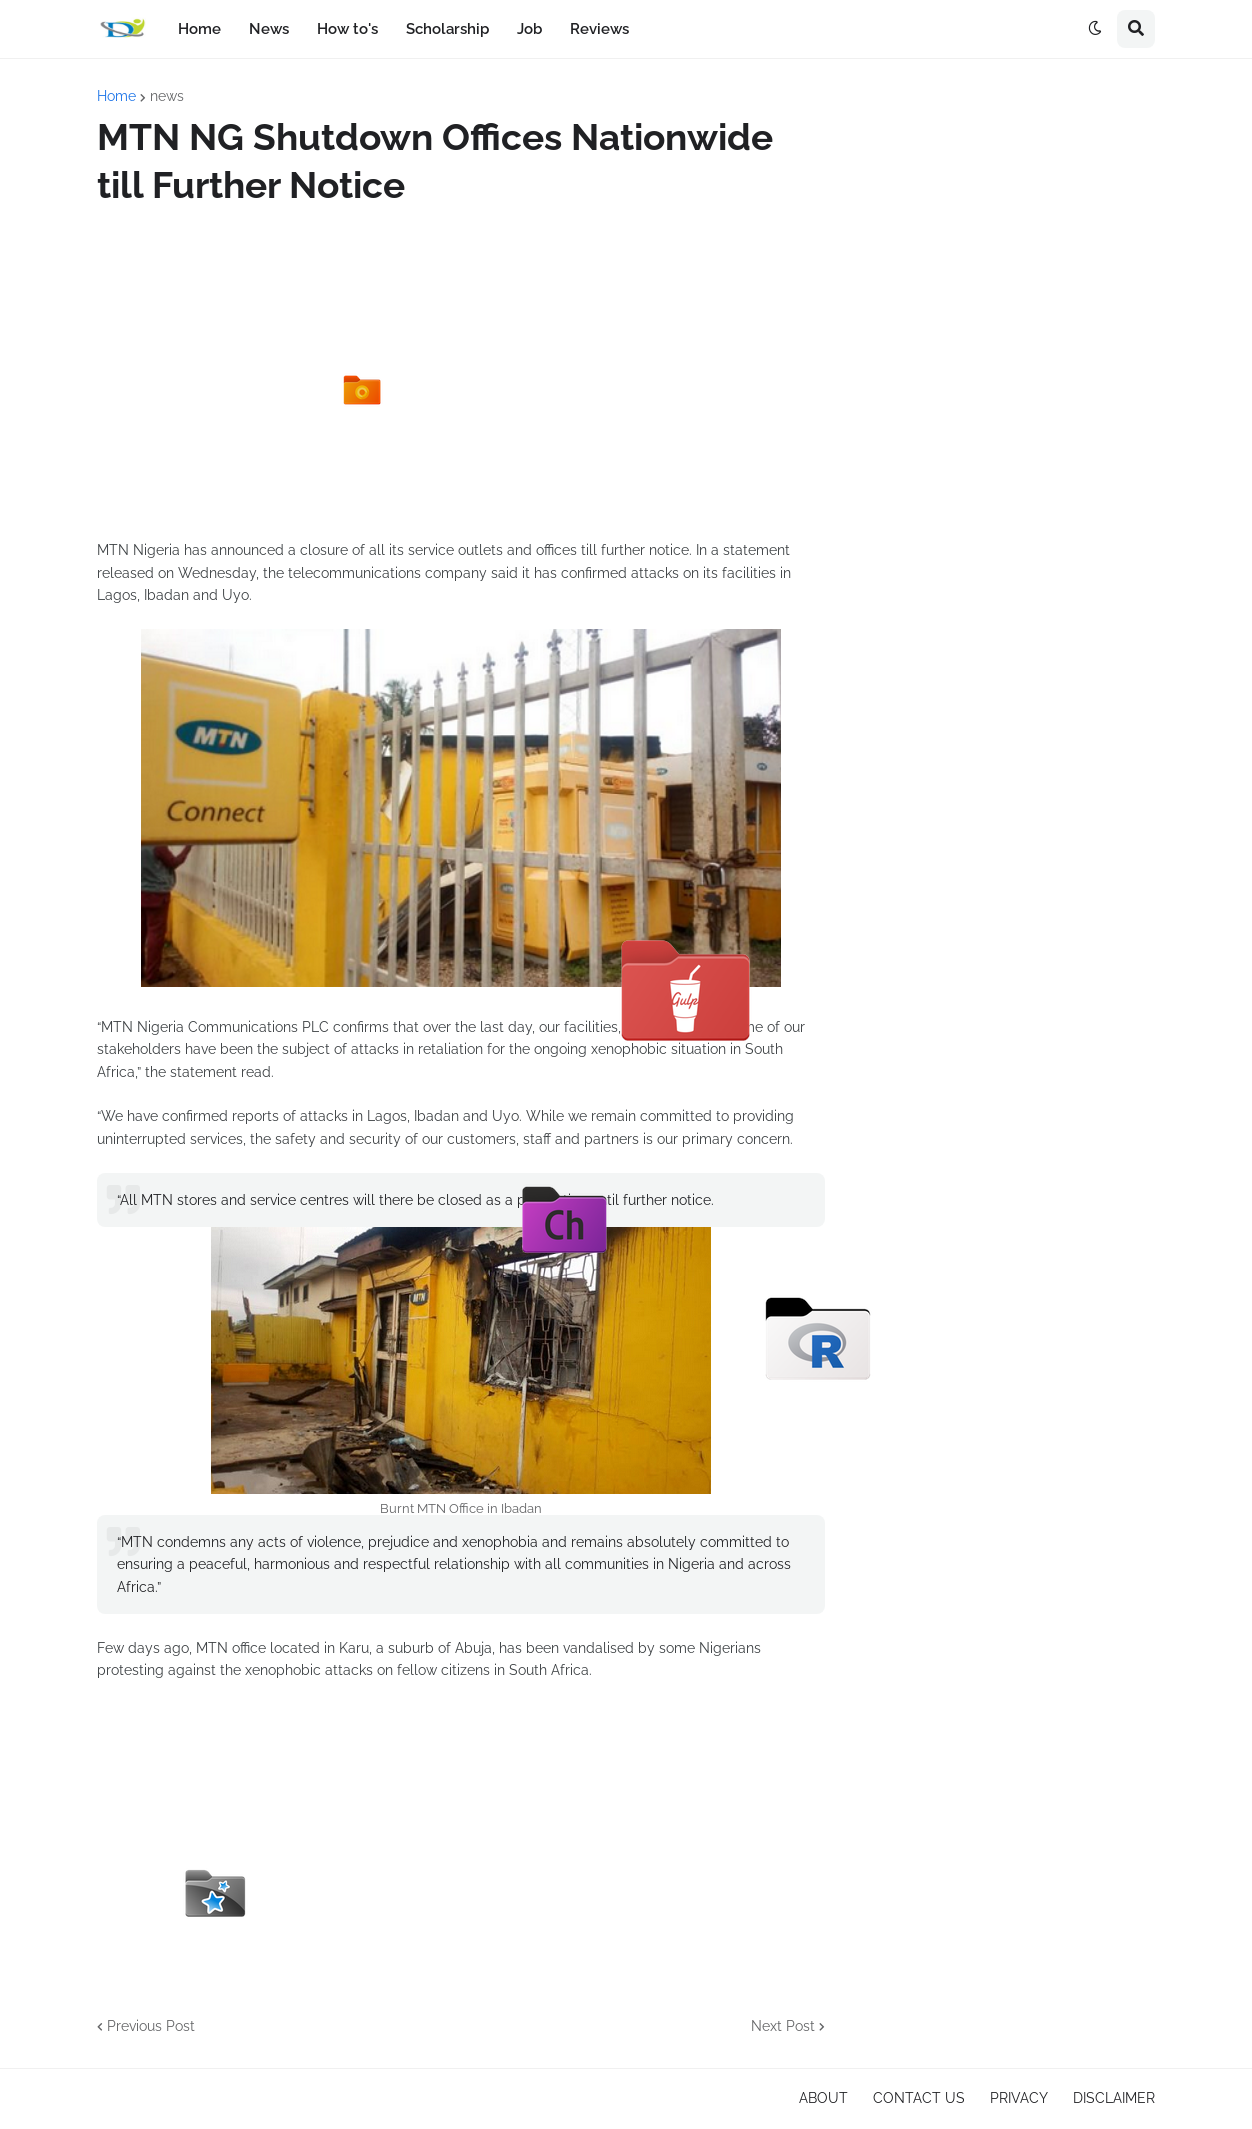 This screenshot has width=1252, height=2129. I want to click on open gulp project folder, so click(685, 994).